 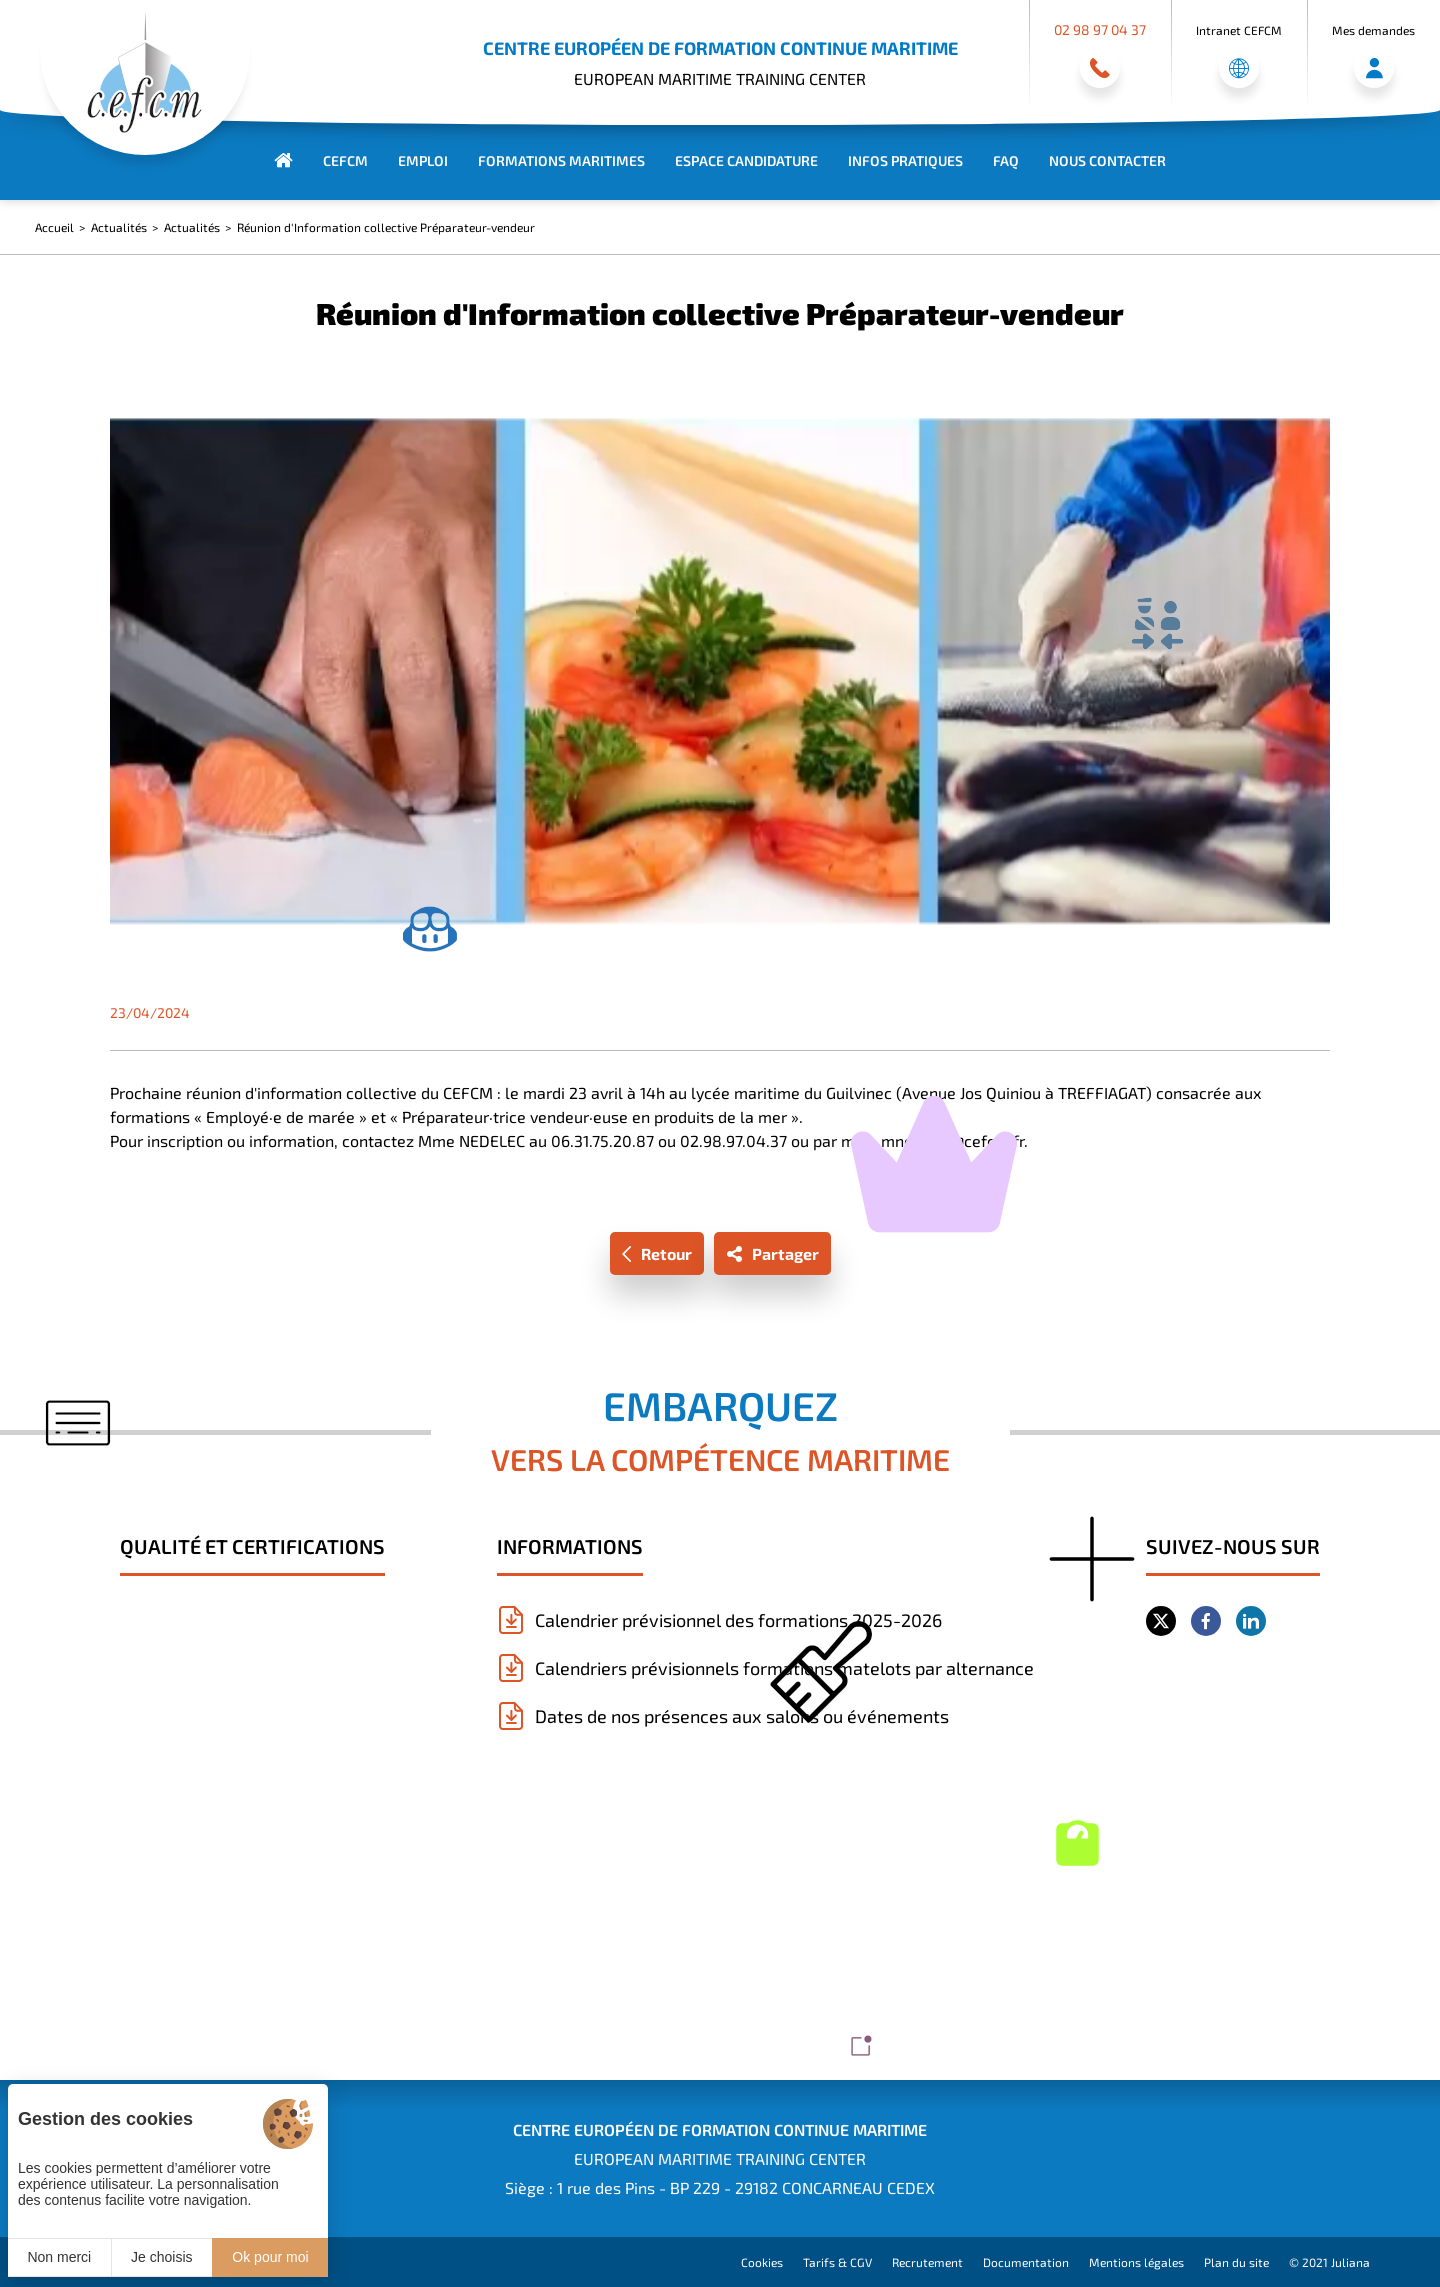 I want to click on access painting or drawing tools, so click(x=823, y=1670).